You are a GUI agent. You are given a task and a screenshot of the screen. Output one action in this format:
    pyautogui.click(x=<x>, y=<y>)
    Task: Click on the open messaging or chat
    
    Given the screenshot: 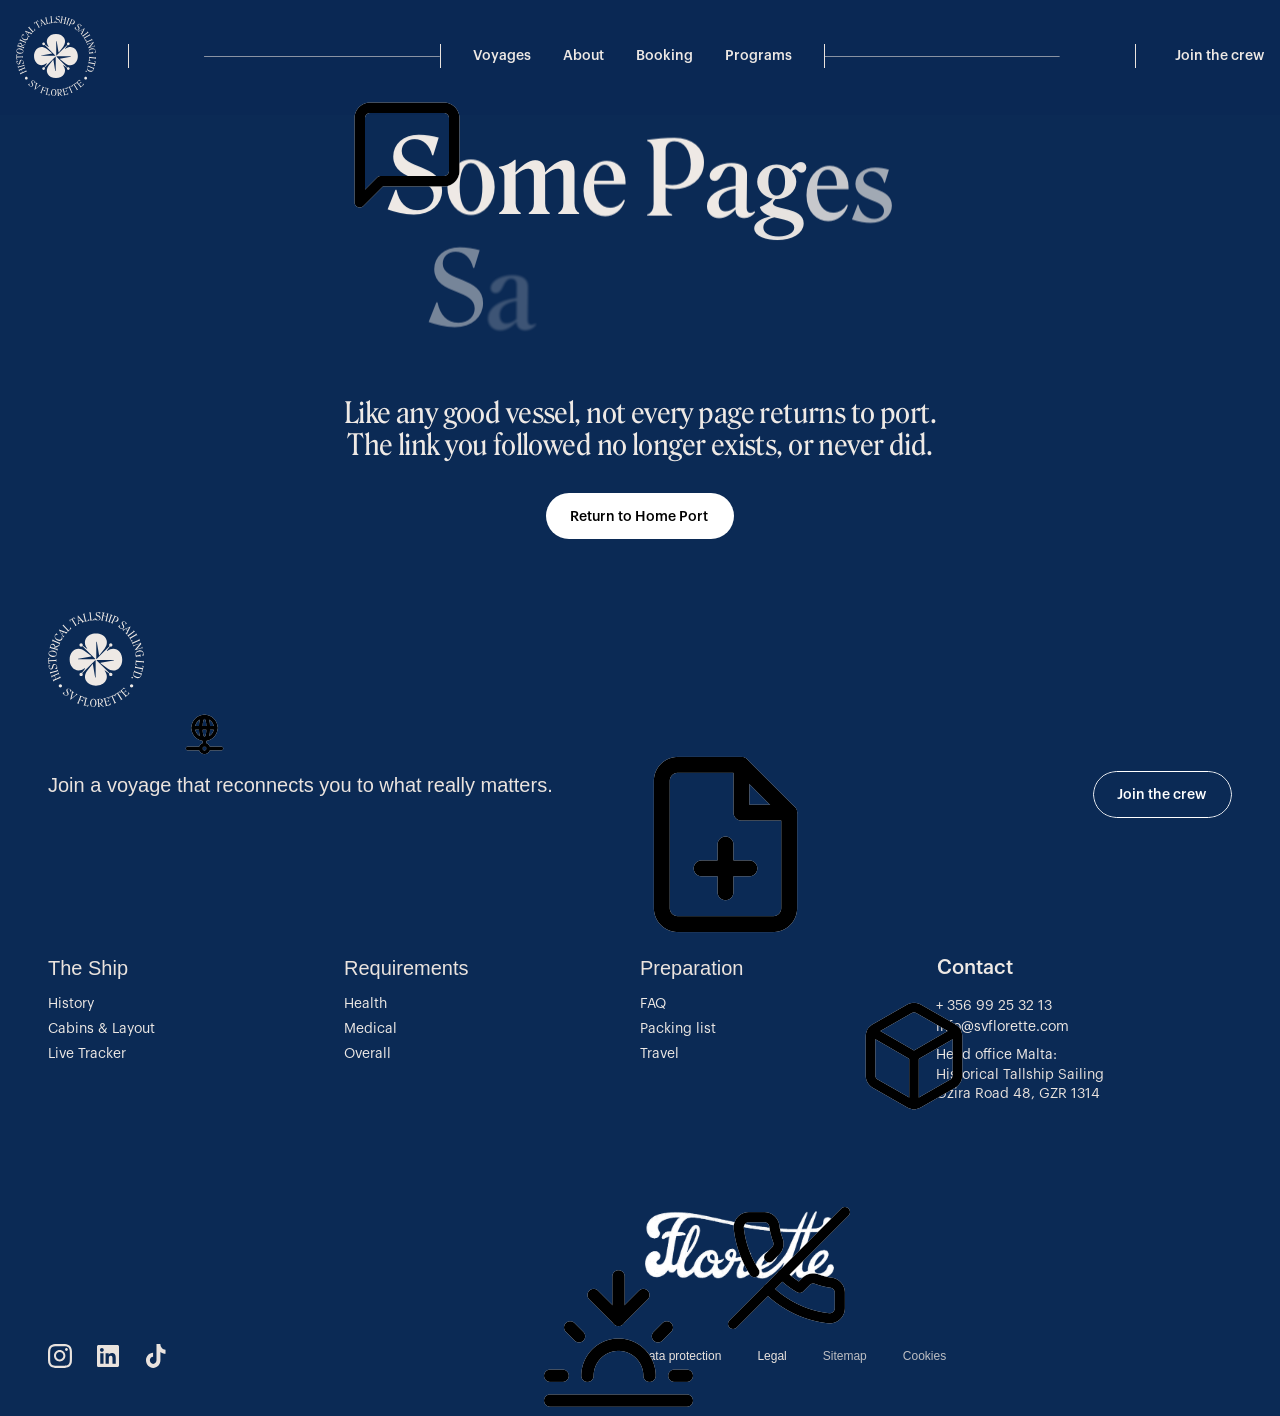 What is the action you would take?
    pyautogui.click(x=407, y=155)
    